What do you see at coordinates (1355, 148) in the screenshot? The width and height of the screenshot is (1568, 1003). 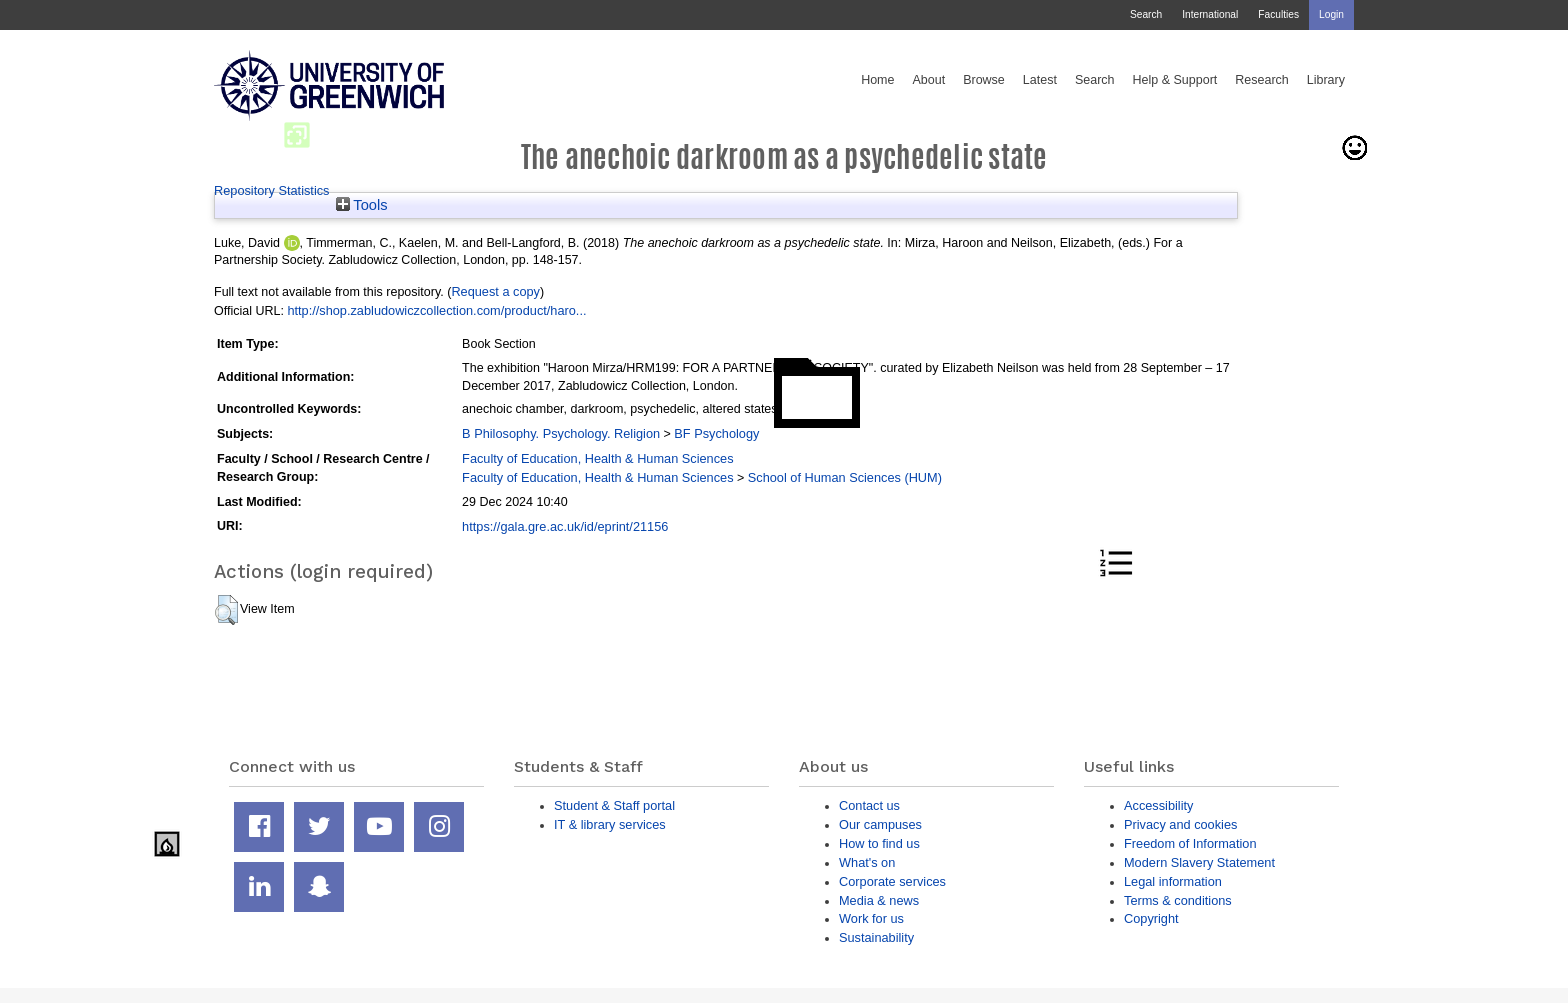 I see `tag people in a photo` at bounding box center [1355, 148].